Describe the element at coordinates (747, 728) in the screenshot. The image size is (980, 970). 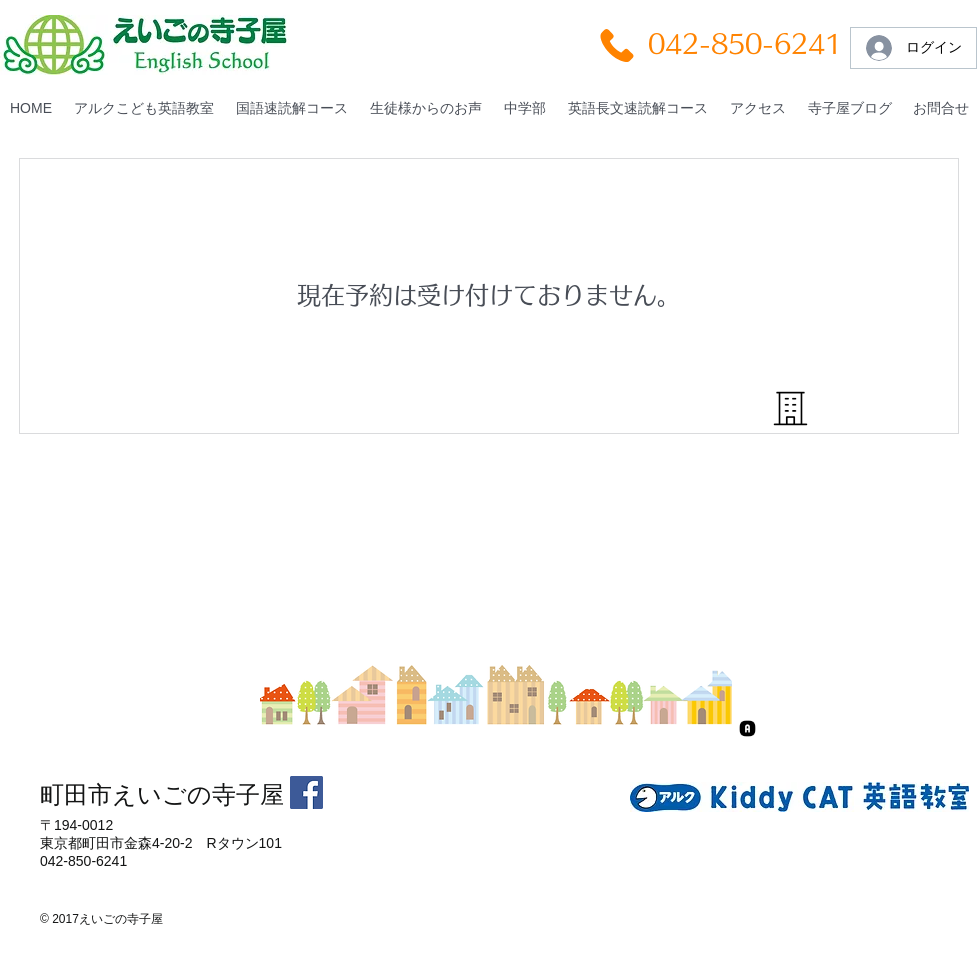
I see `select font style or text formatting option` at that location.